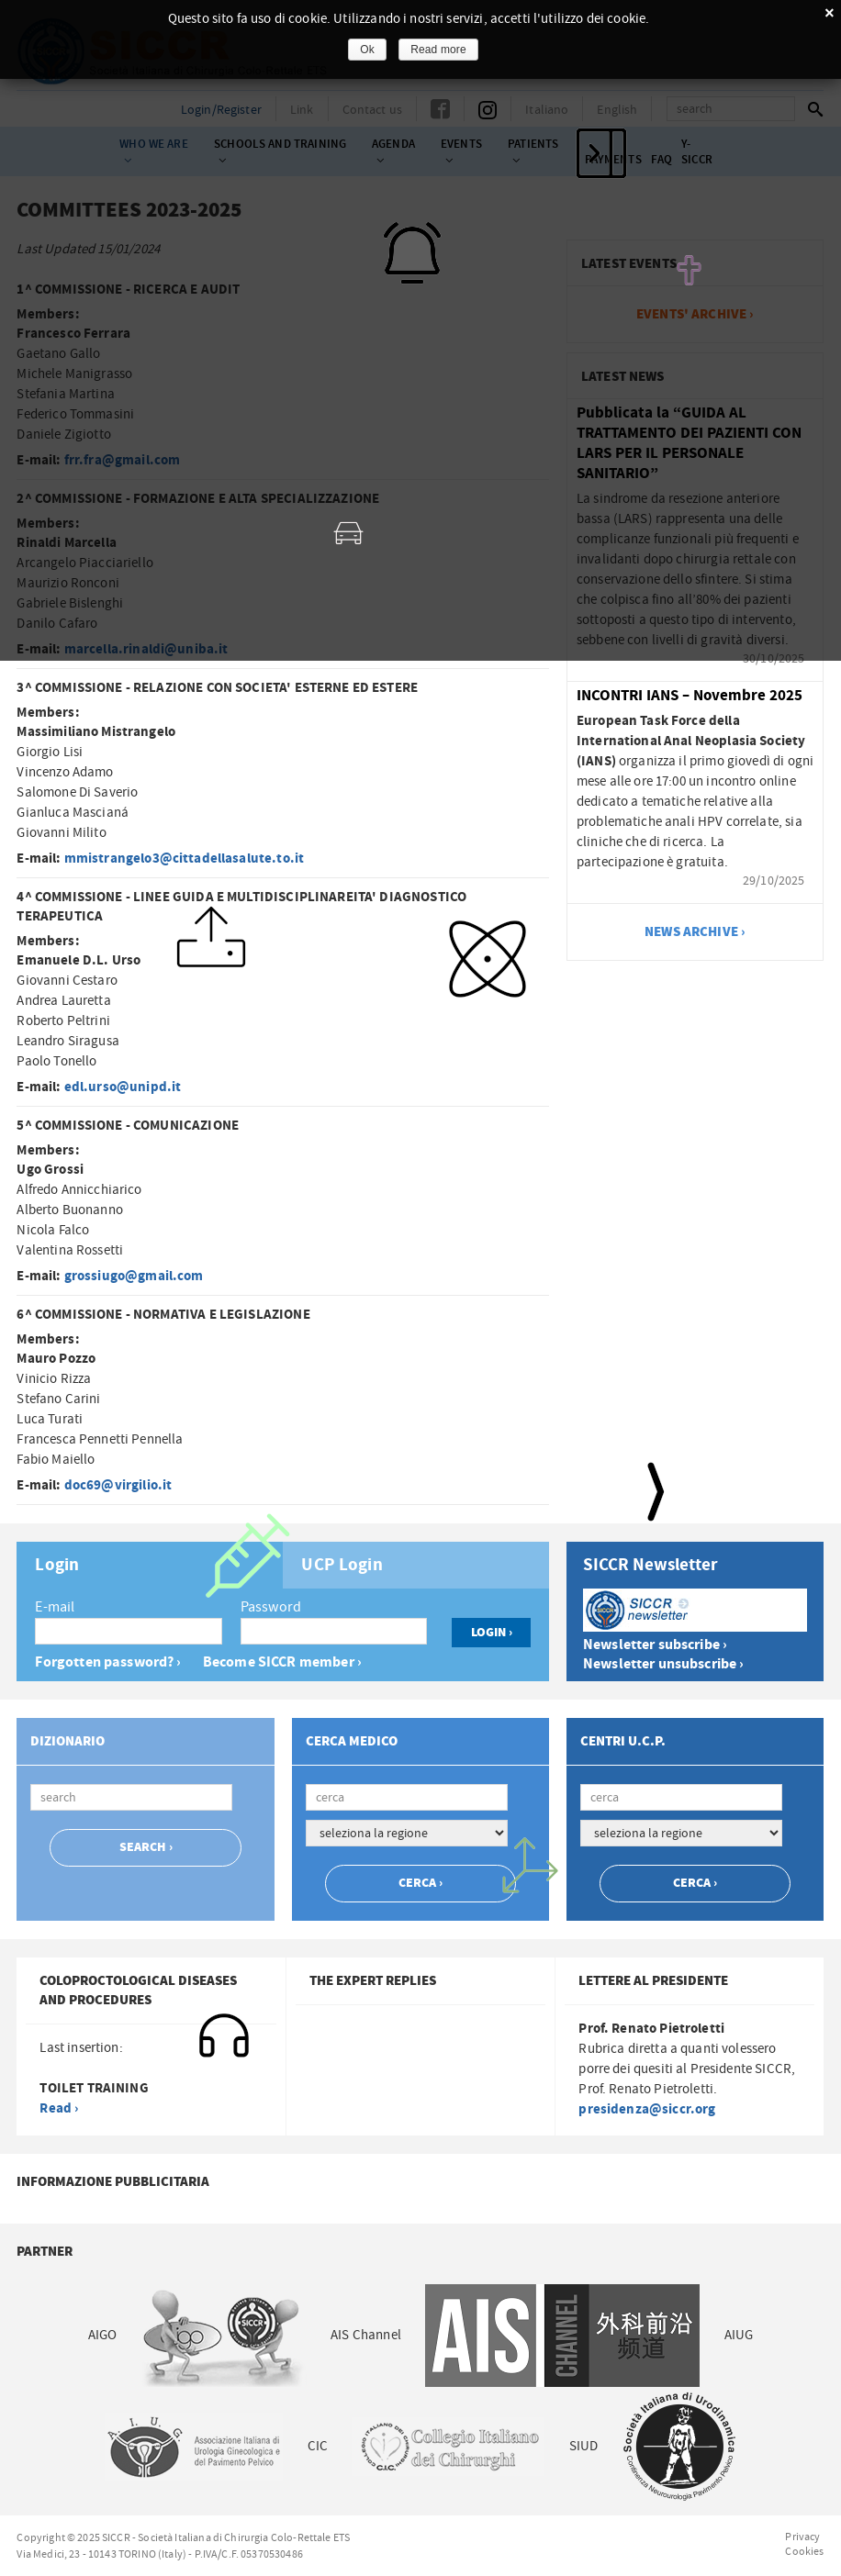 This screenshot has width=841, height=2576. What do you see at coordinates (527, 1868) in the screenshot?
I see `3D vector or axis visualization tool` at bounding box center [527, 1868].